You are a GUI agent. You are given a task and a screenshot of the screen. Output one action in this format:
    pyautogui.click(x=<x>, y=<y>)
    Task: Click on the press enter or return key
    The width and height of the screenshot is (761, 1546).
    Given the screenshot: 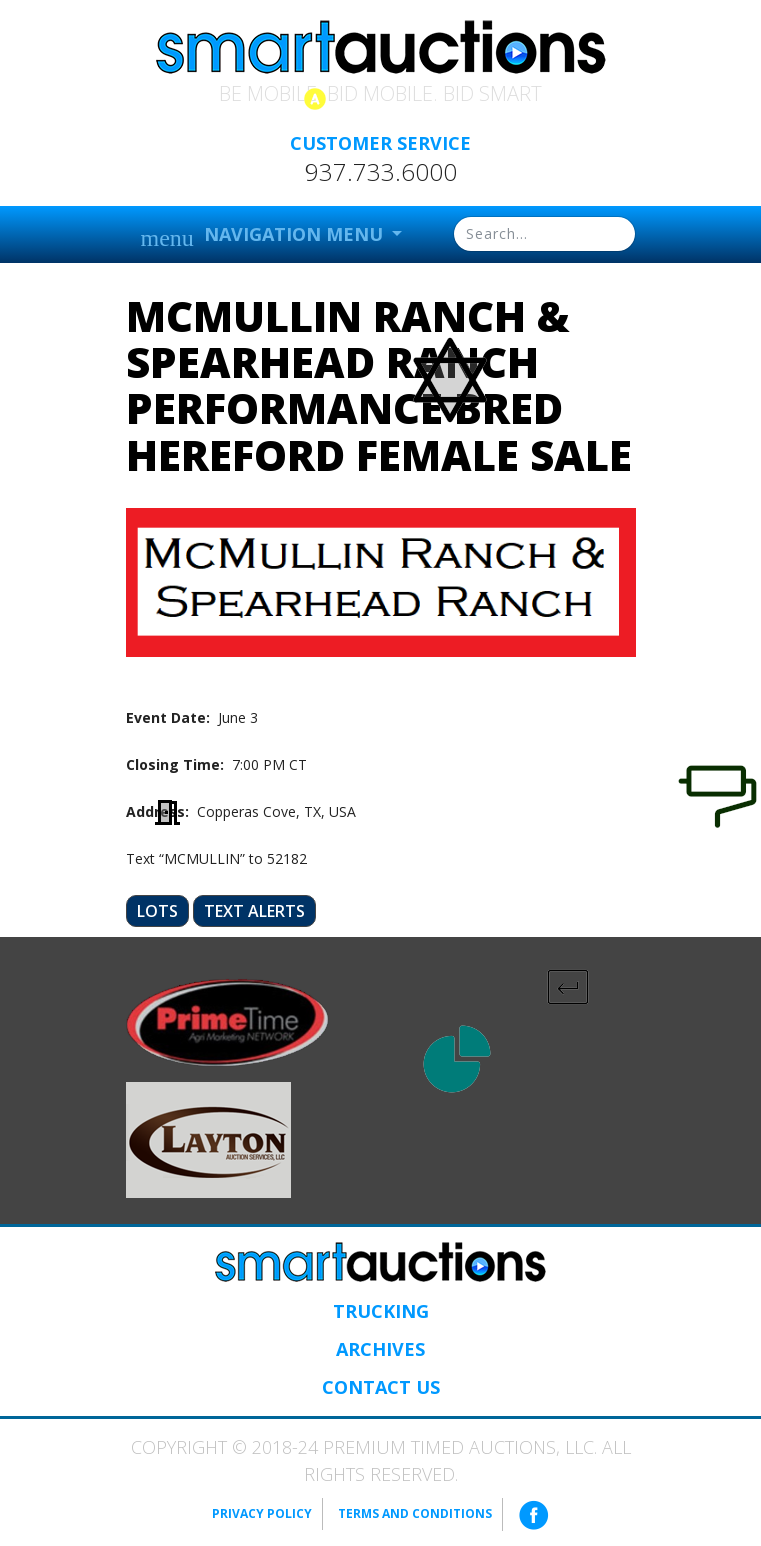 What is the action you would take?
    pyautogui.click(x=568, y=987)
    